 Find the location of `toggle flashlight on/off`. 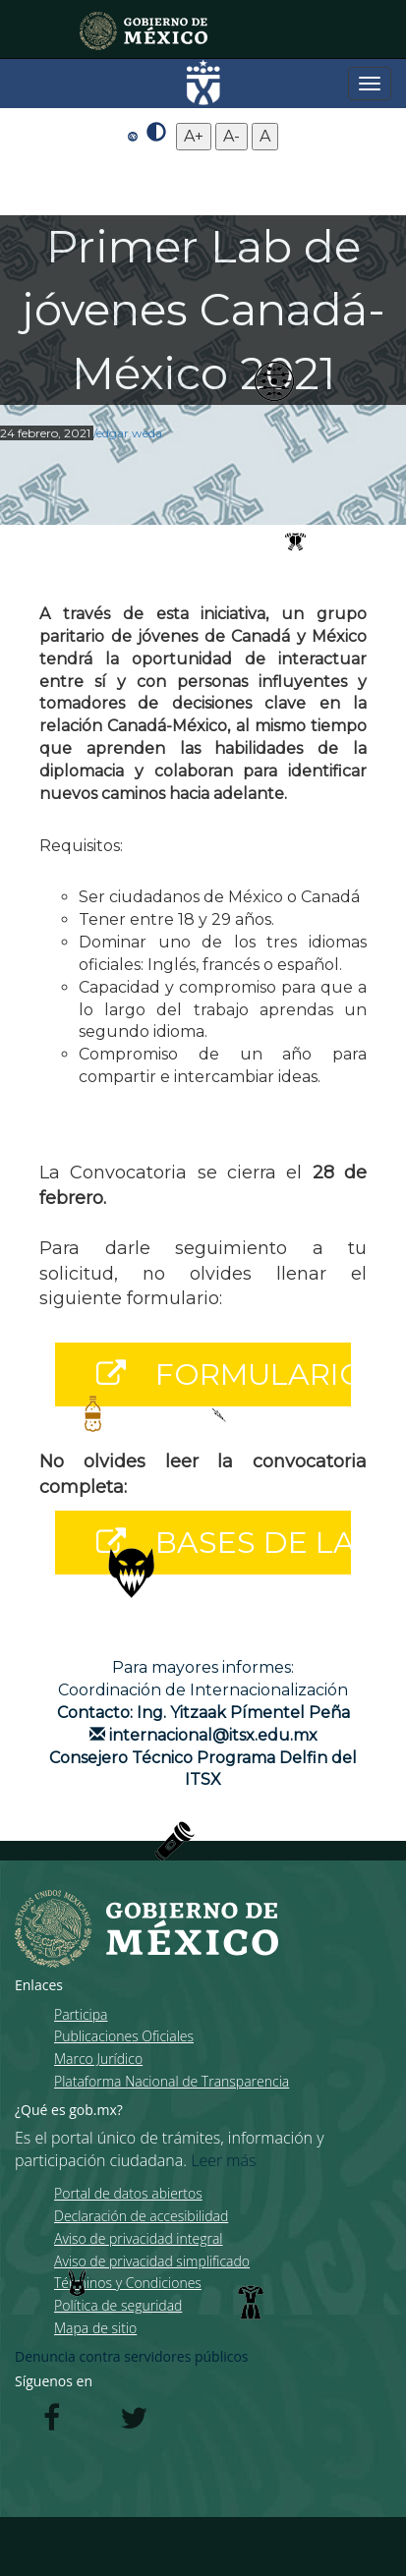

toggle flashlight on/off is located at coordinates (174, 1841).